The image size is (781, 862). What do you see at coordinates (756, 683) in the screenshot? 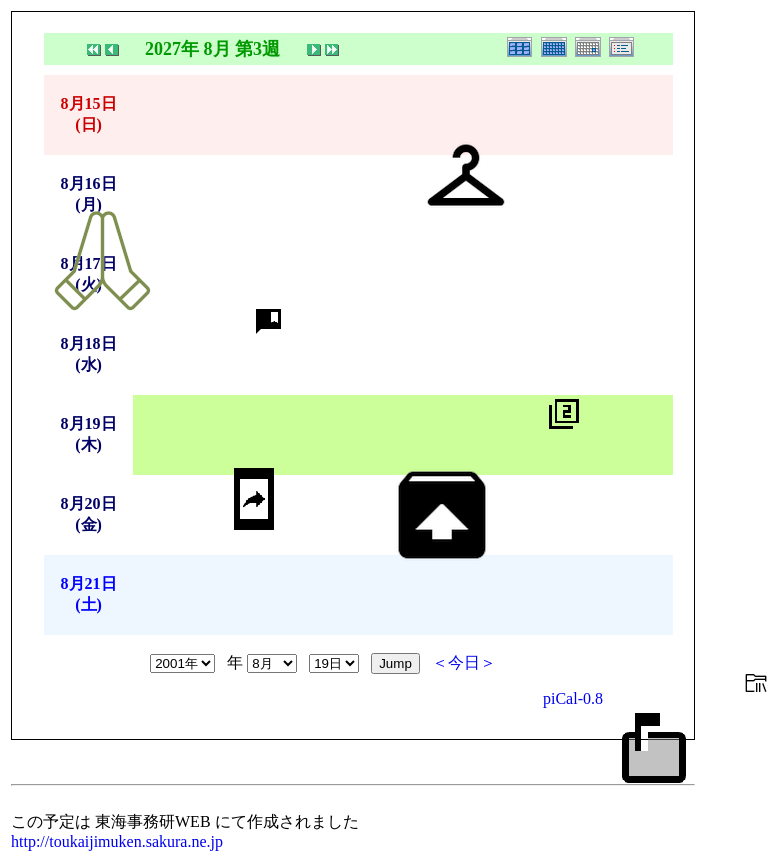
I see `open the library folder` at bounding box center [756, 683].